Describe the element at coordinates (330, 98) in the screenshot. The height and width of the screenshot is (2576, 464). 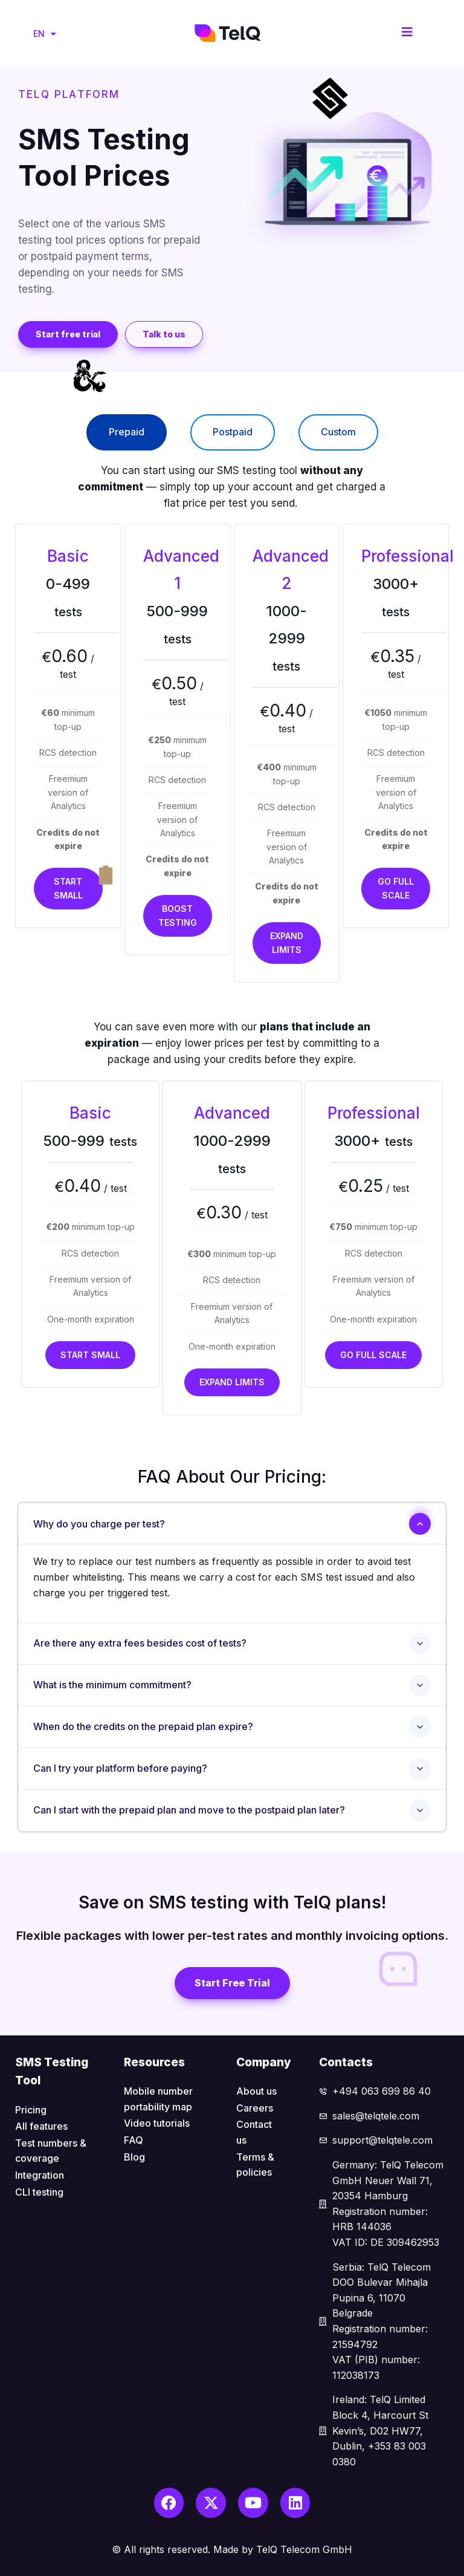
I see `staylinked company logo` at that location.